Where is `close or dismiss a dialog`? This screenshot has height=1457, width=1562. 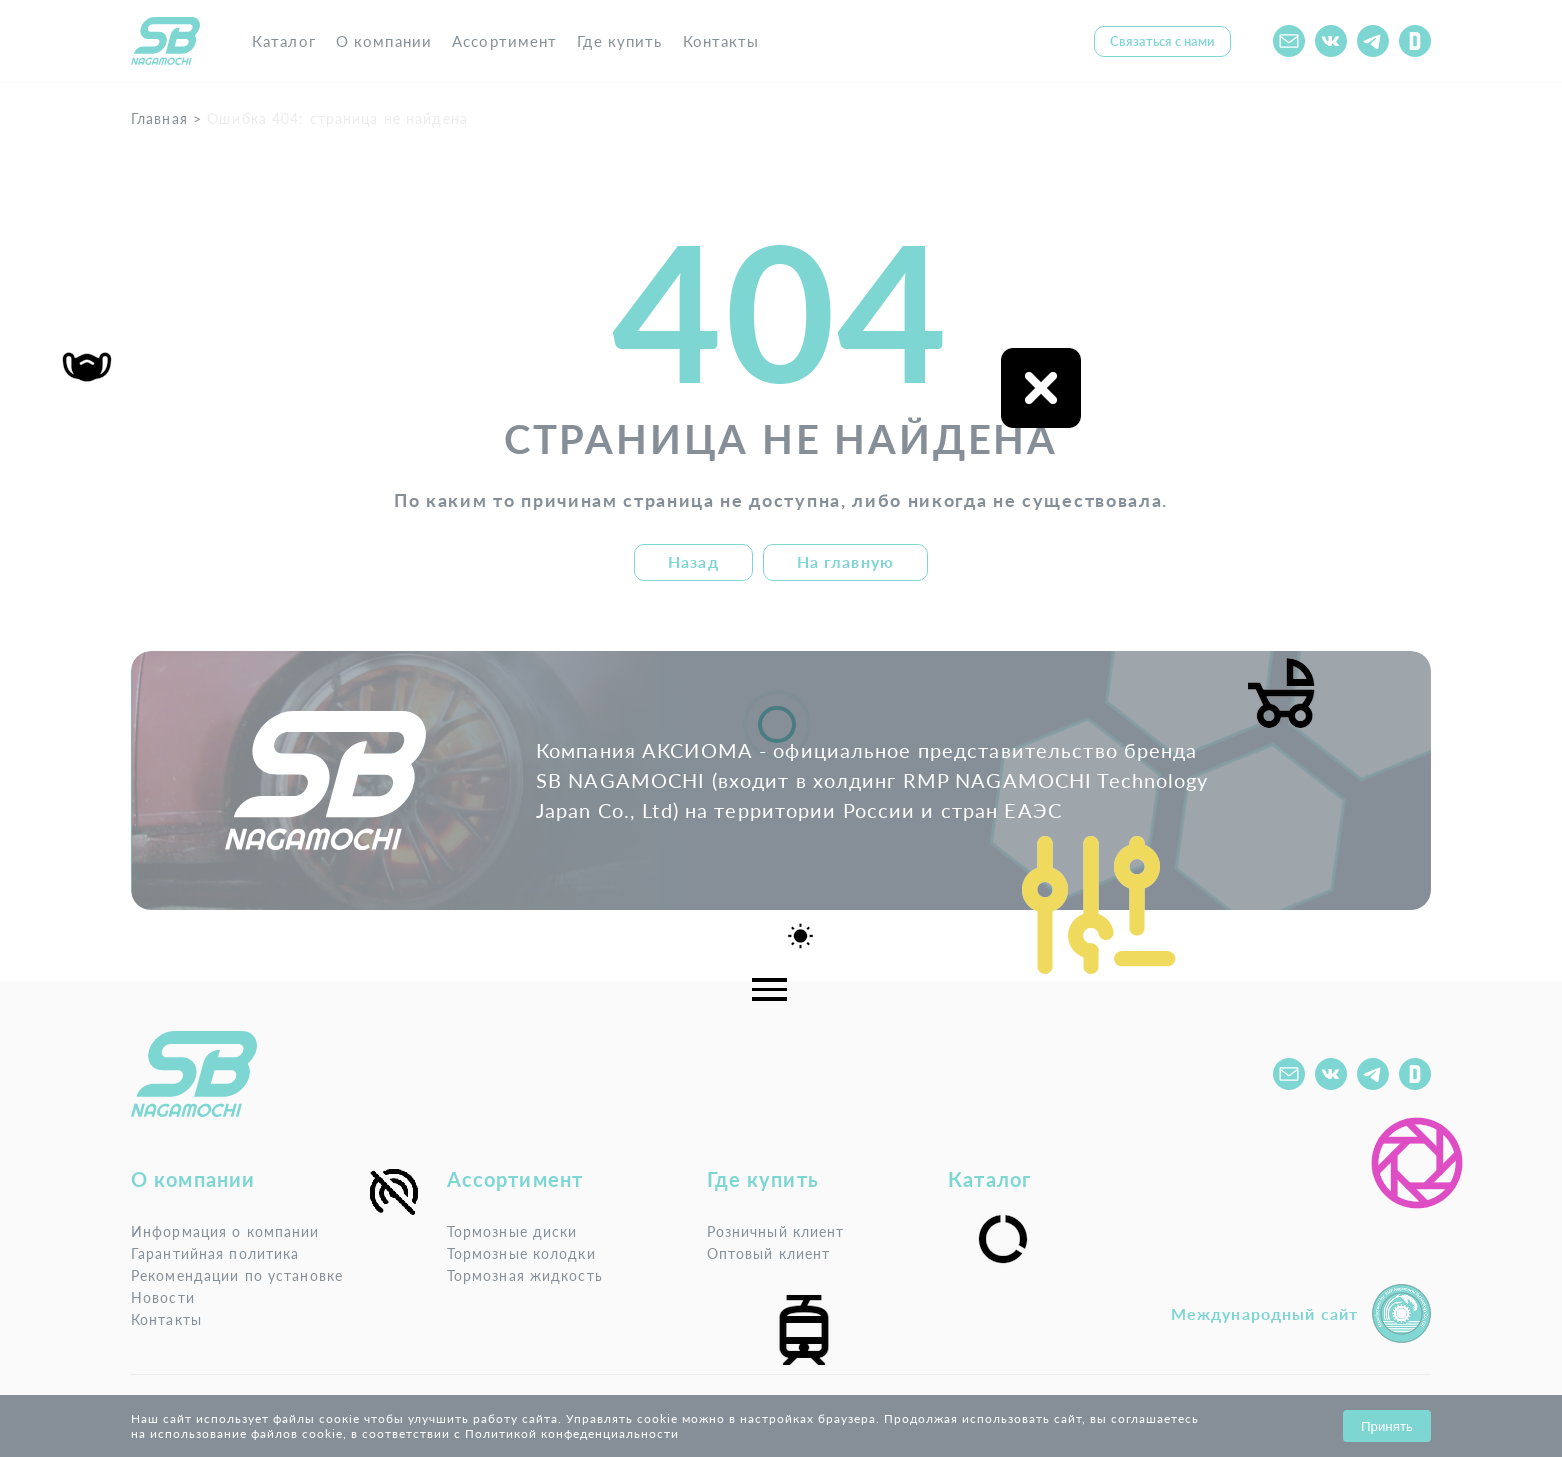 close or dismiss a dialog is located at coordinates (1041, 388).